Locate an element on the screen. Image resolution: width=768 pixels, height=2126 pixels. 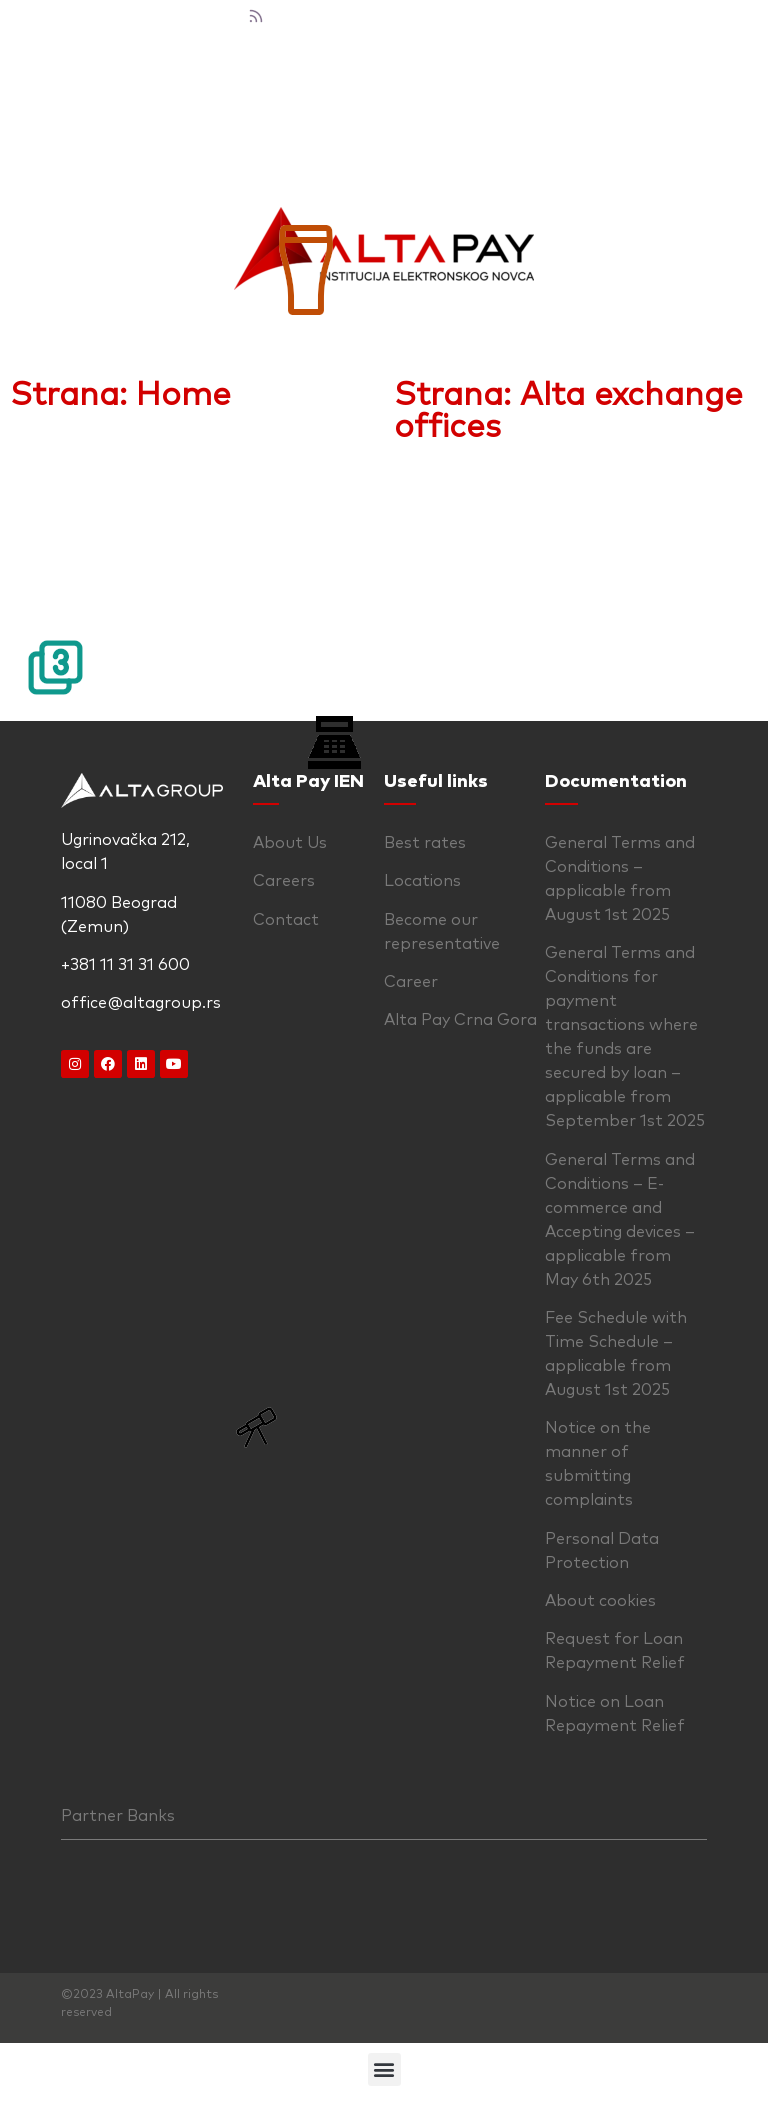
view drink menu or beverage options is located at coordinates (306, 270).